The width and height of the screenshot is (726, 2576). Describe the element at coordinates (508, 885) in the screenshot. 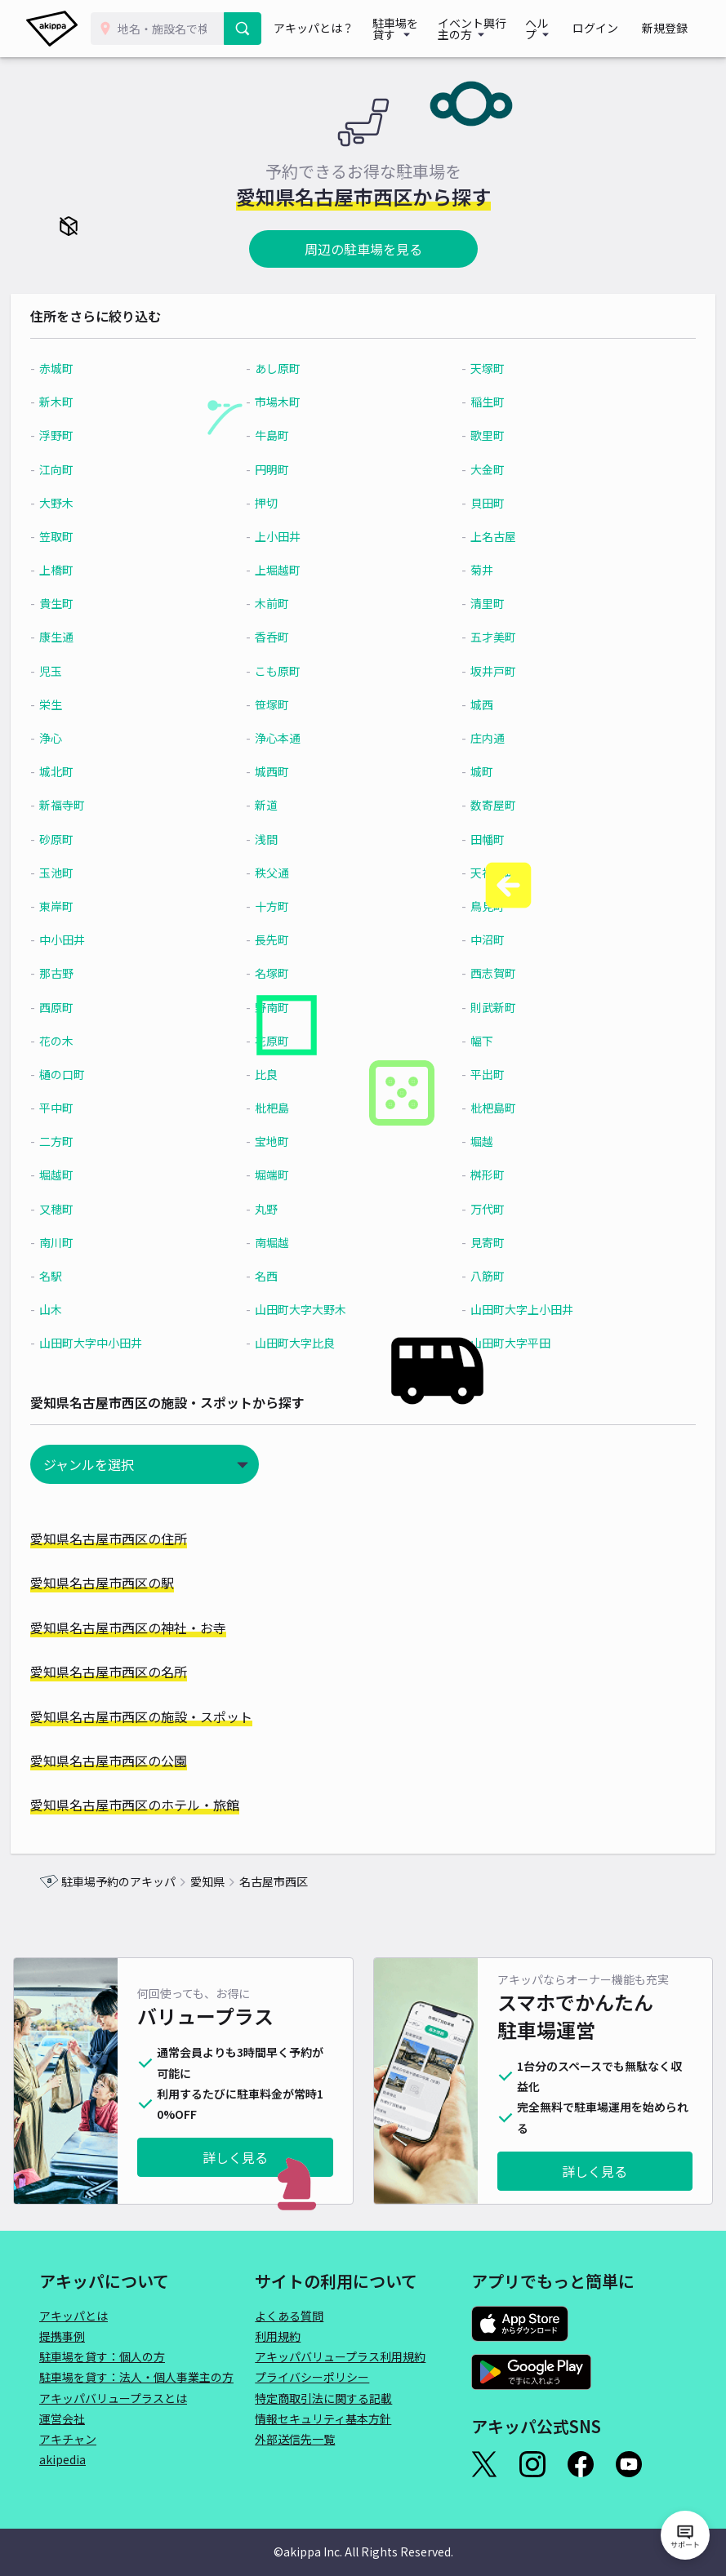

I see `go back to the previous screen` at that location.